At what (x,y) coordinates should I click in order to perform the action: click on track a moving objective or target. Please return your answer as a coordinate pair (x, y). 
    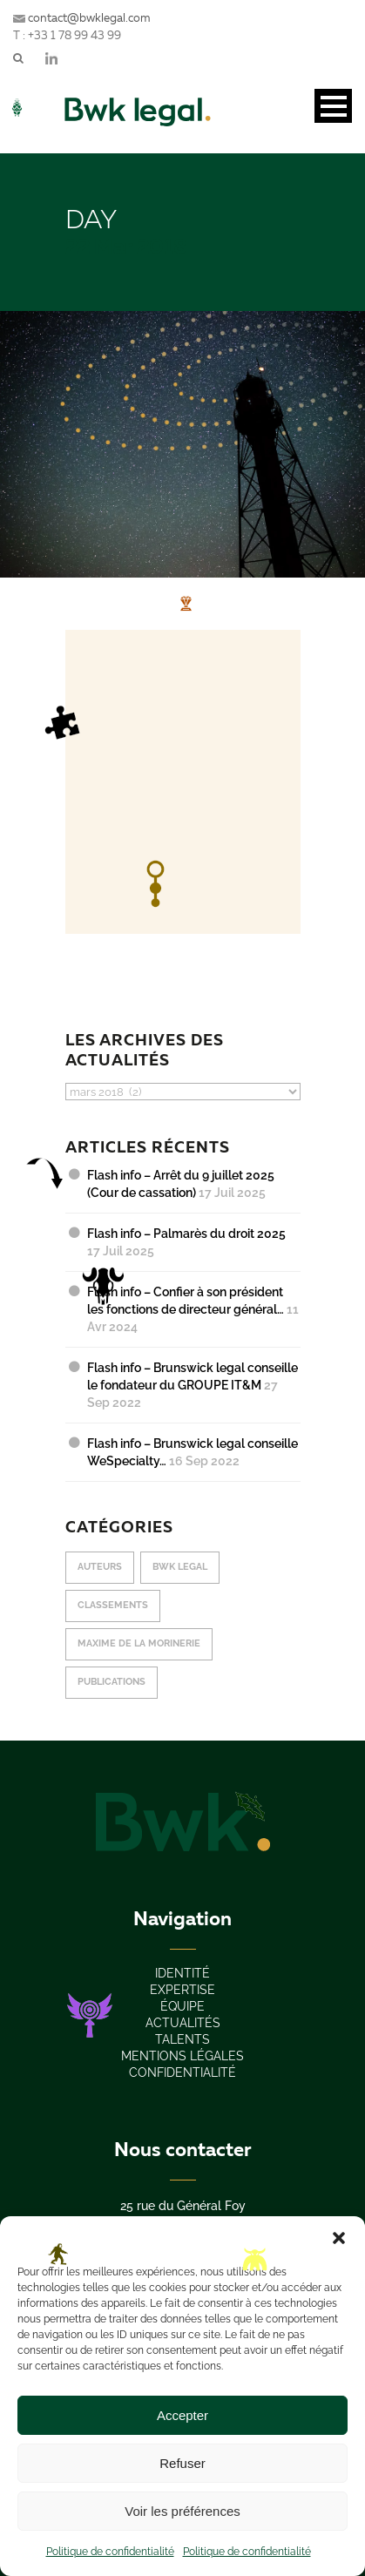
    Looking at the image, I should click on (90, 2015).